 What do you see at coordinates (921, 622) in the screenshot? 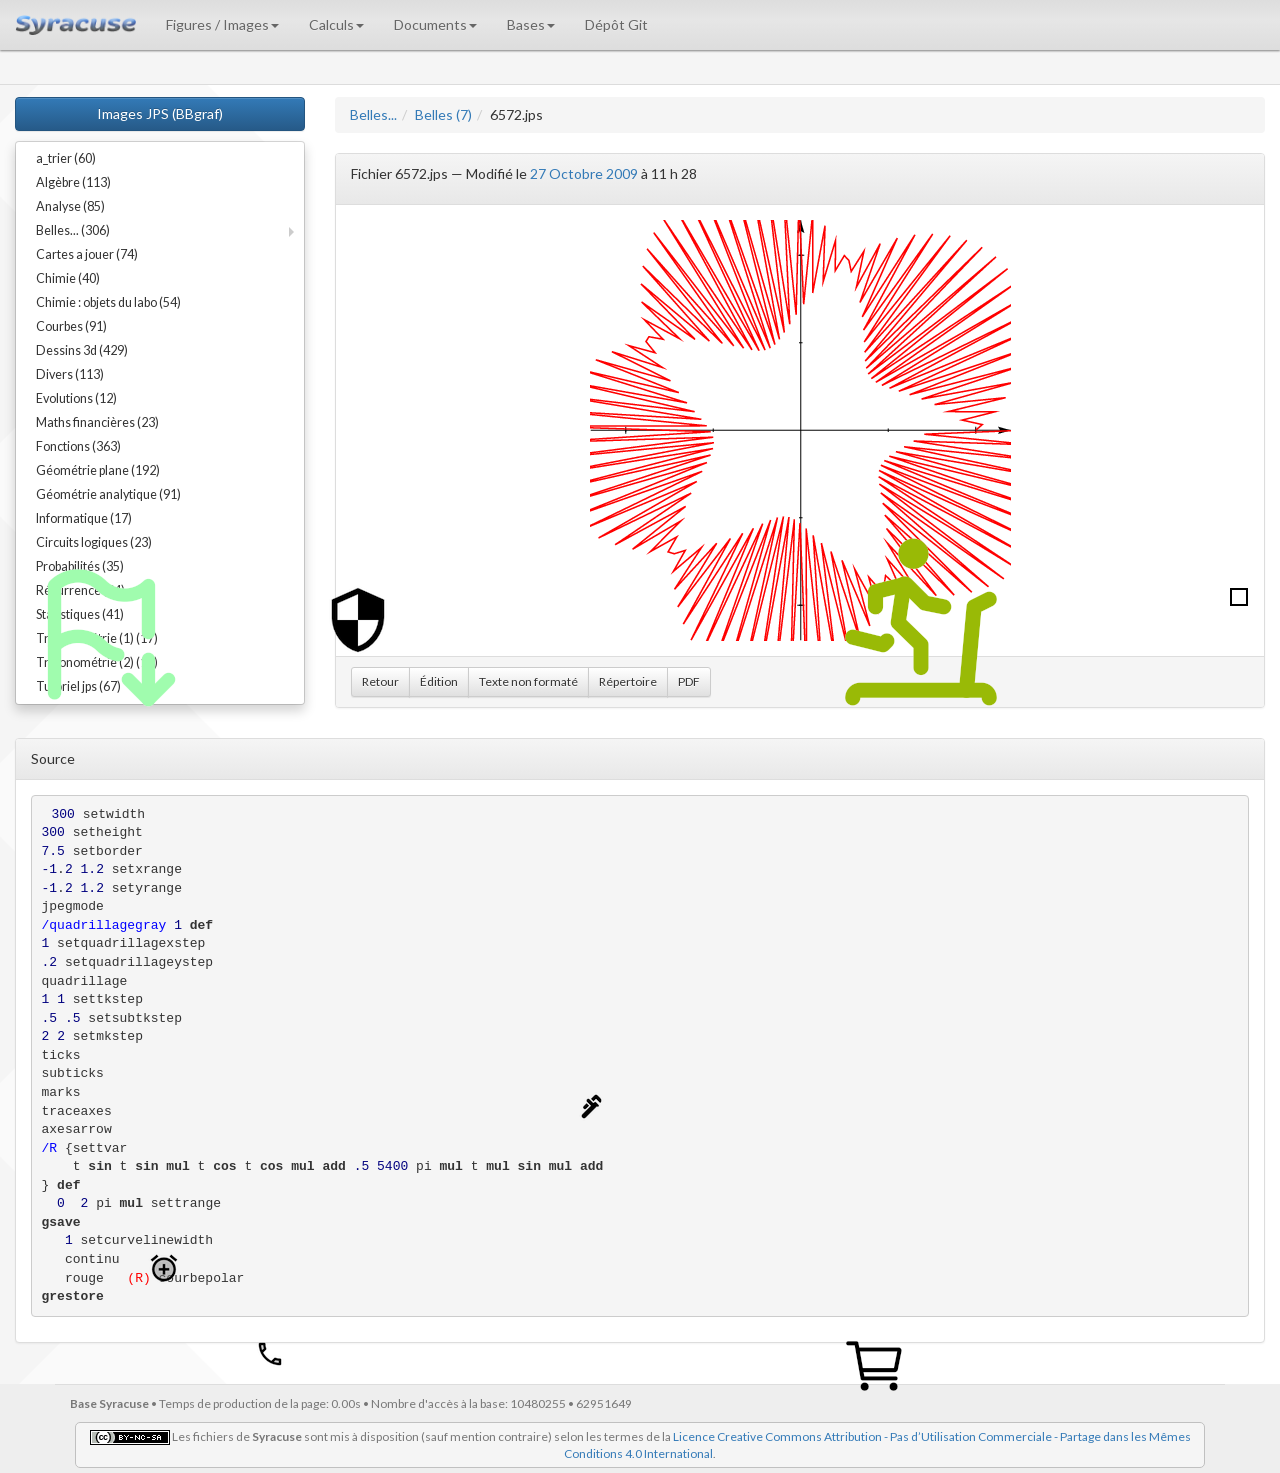
I see `access fitness or workout tracking features` at bounding box center [921, 622].